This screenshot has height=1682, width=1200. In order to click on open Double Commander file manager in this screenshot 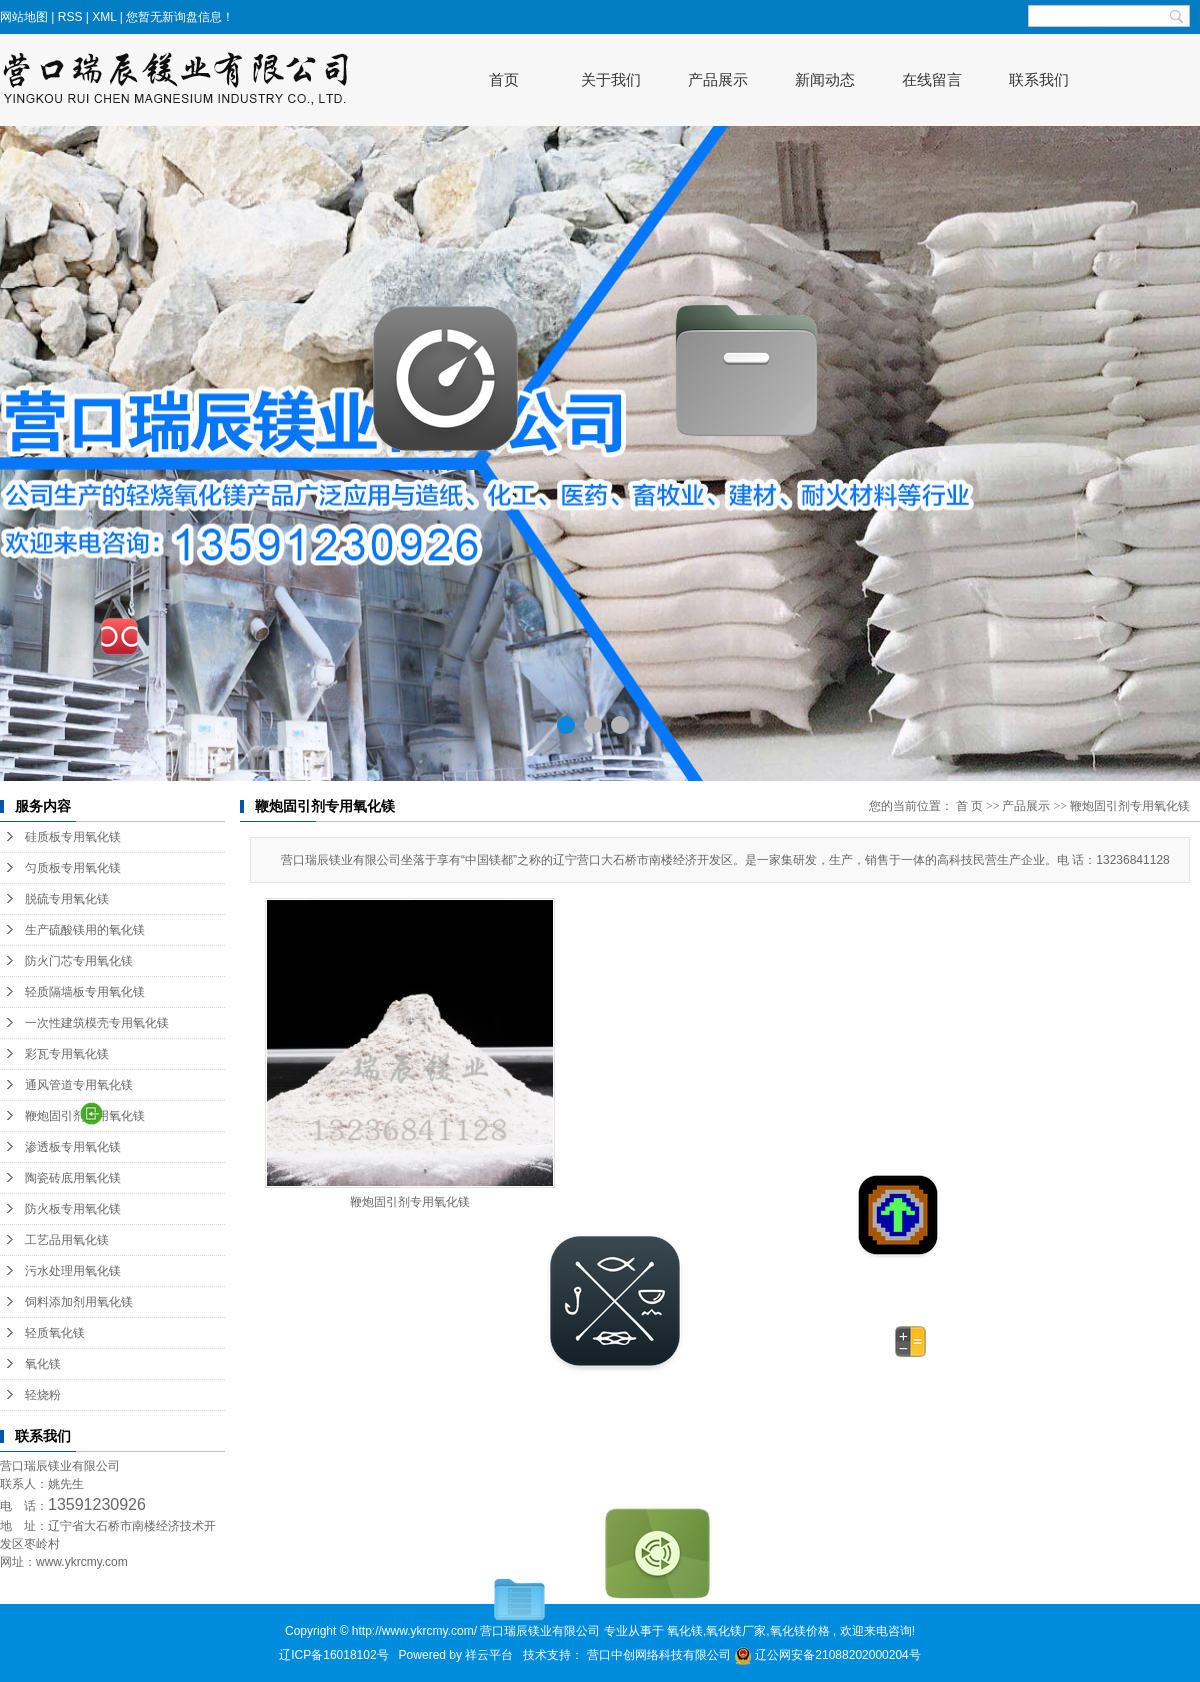, I will do `click(119, 636)`.